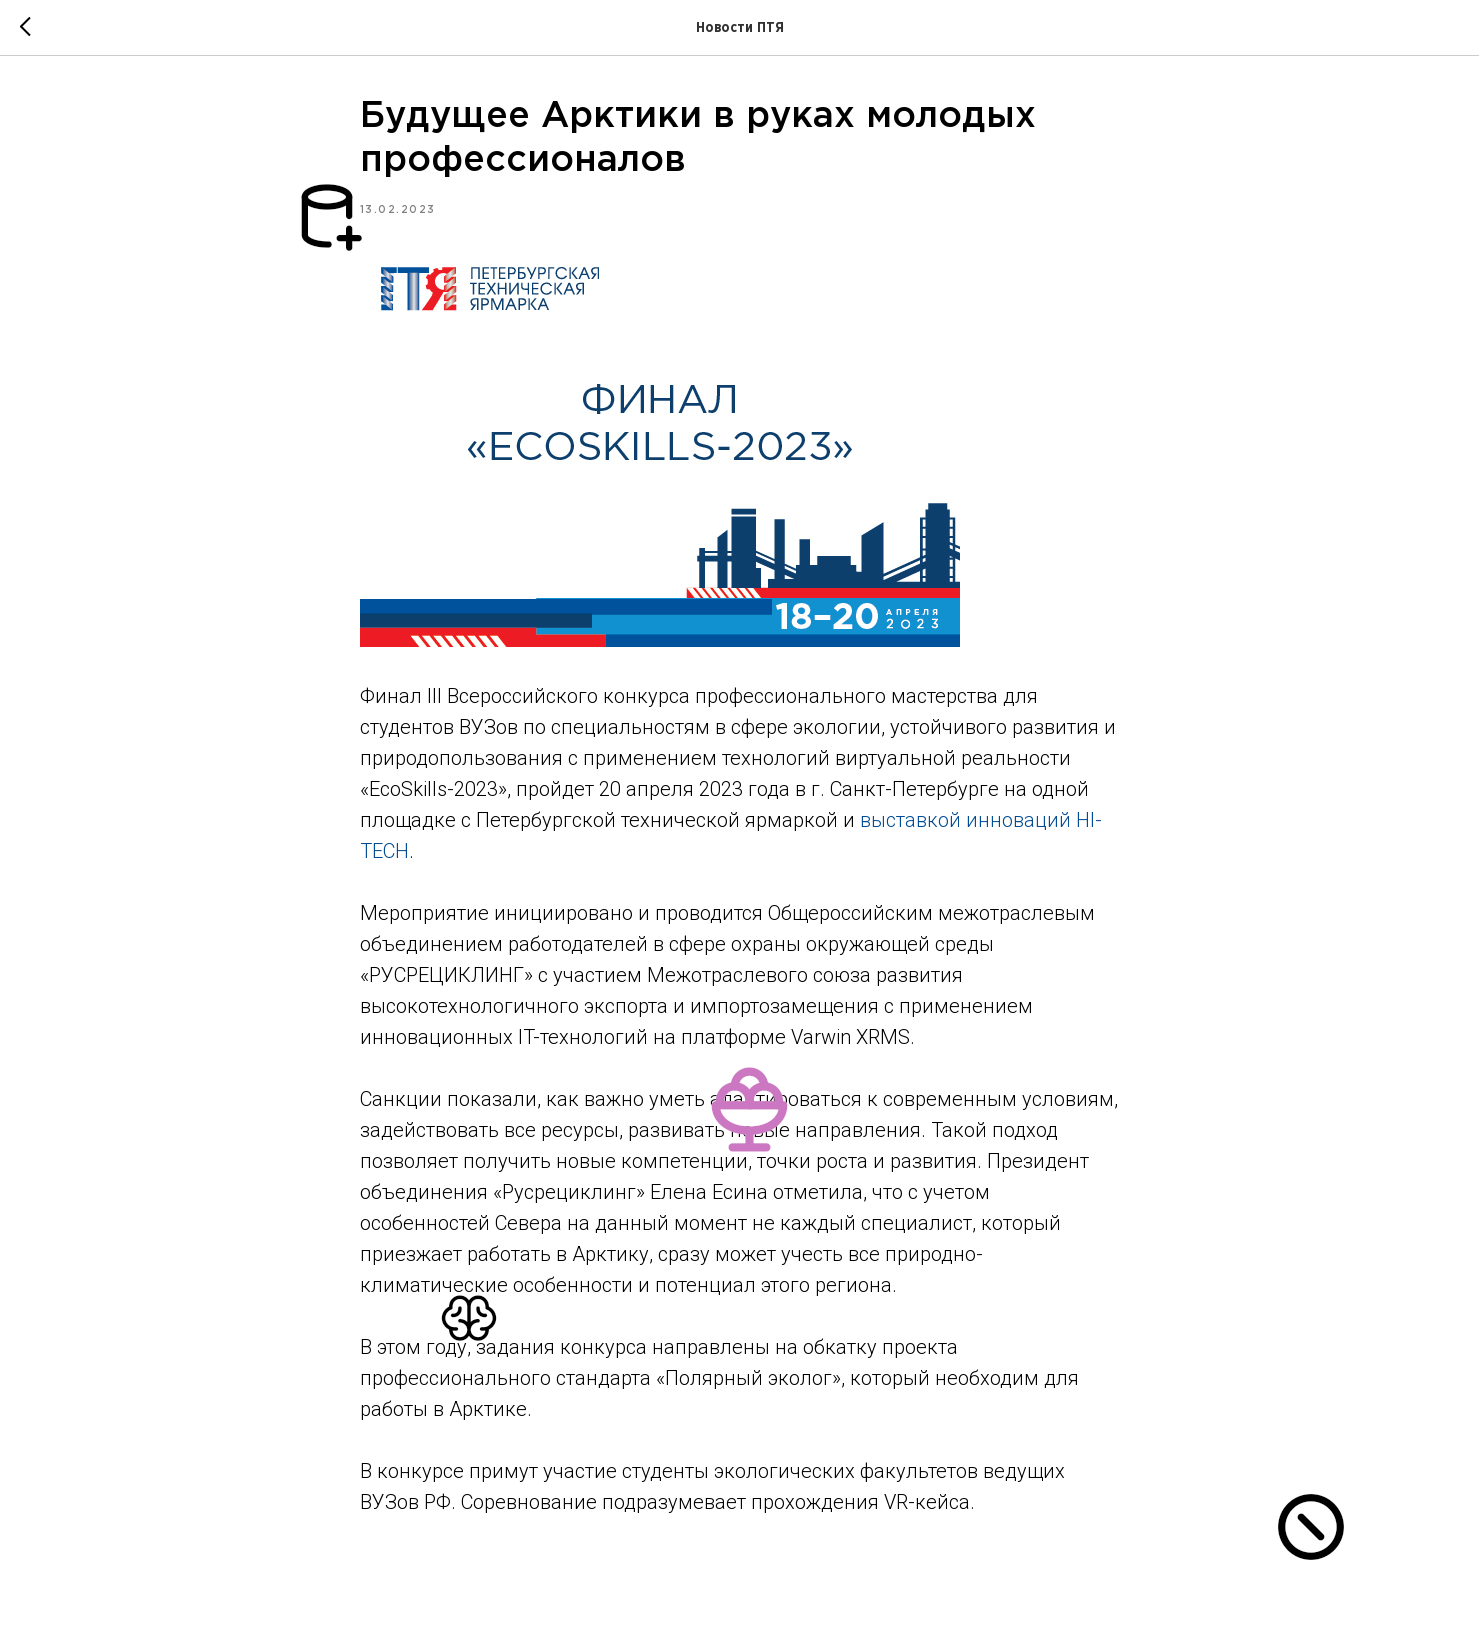 This screenshot has width=1479, height=1629. What do you see at coordinates (1311, 1527) in the screenshot?
I see `indicates a prohibited or restricted action` at bounding box center [1311, 1527].